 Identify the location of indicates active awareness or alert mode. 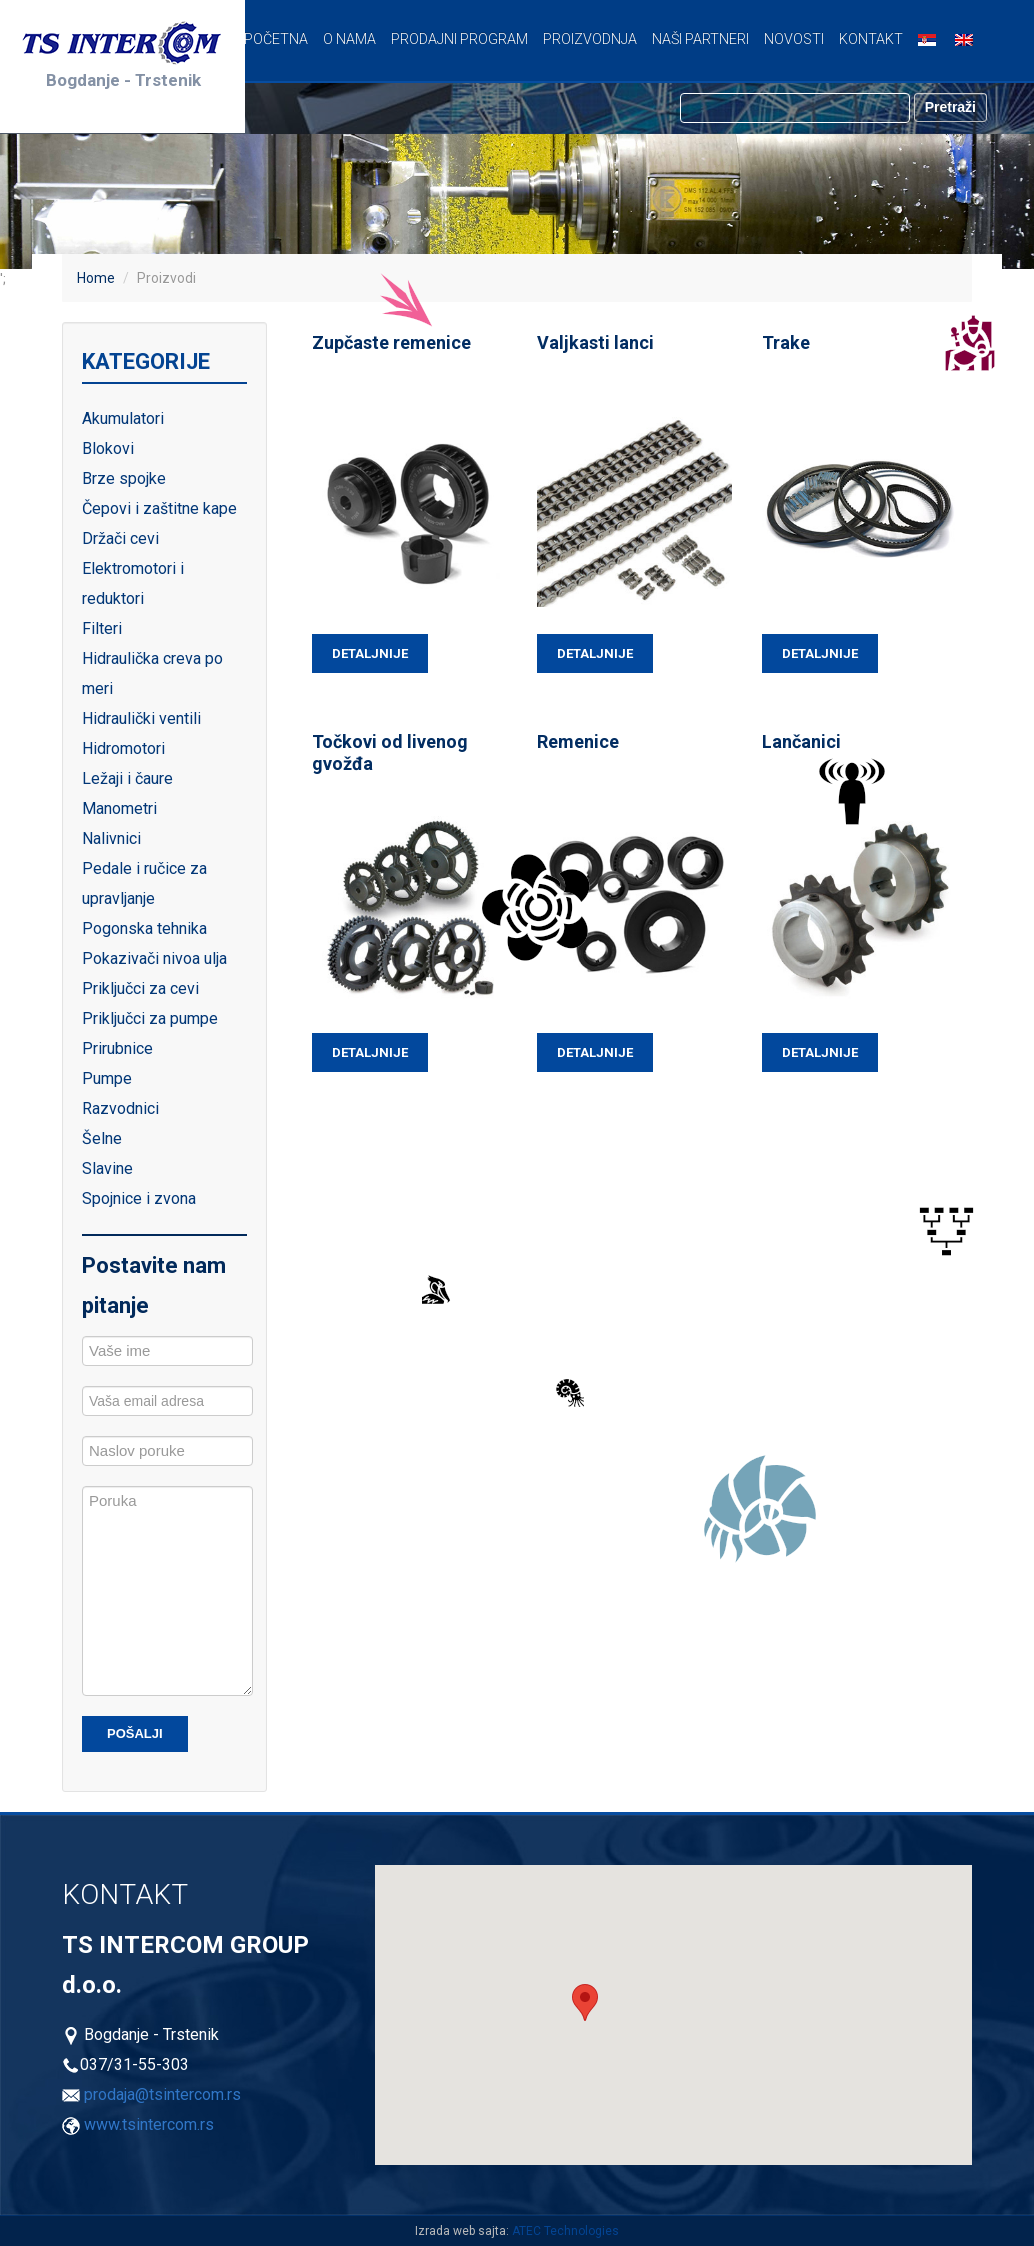
(851, 791).